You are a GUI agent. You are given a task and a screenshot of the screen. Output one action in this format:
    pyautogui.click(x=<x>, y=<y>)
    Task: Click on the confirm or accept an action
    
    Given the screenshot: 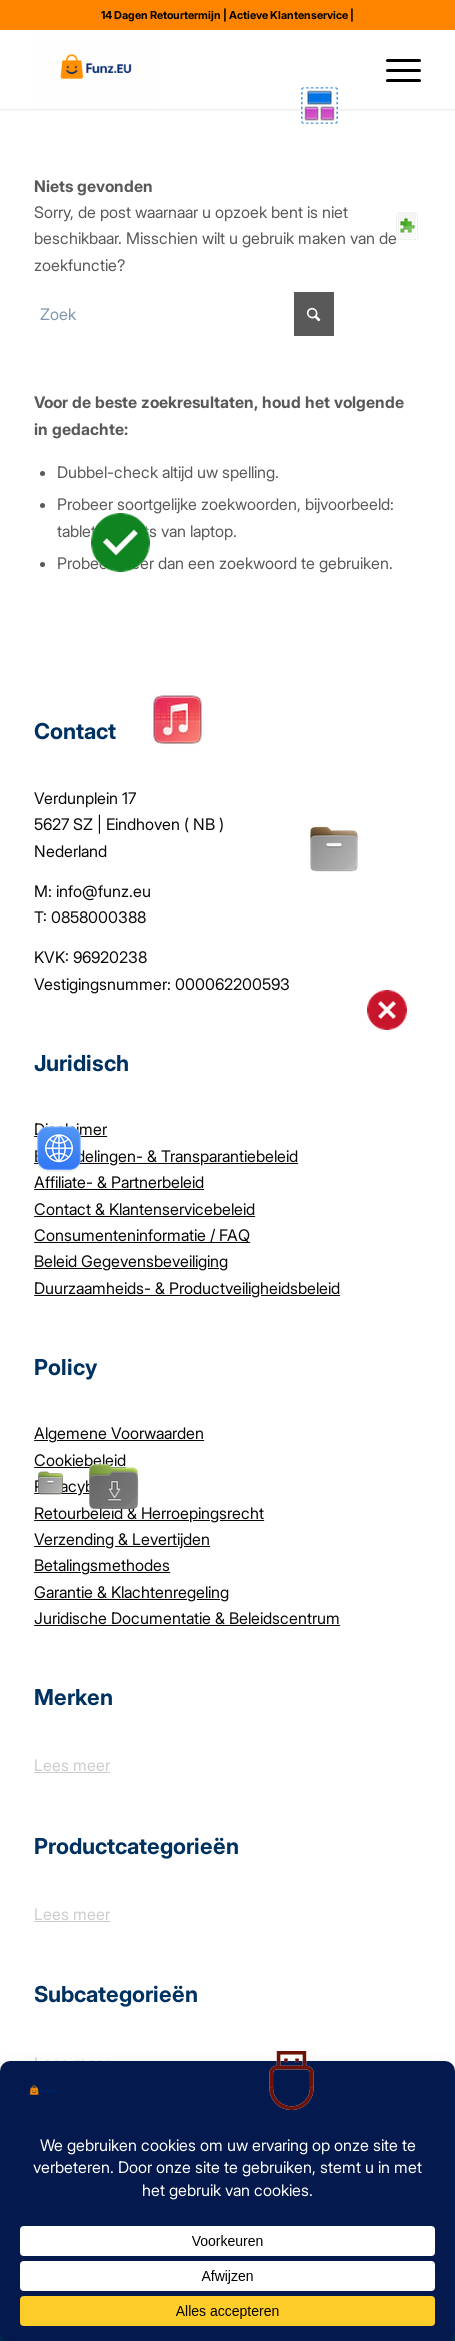 What is the action you would take?
    pyautogui.click(x=120, y=542)
    